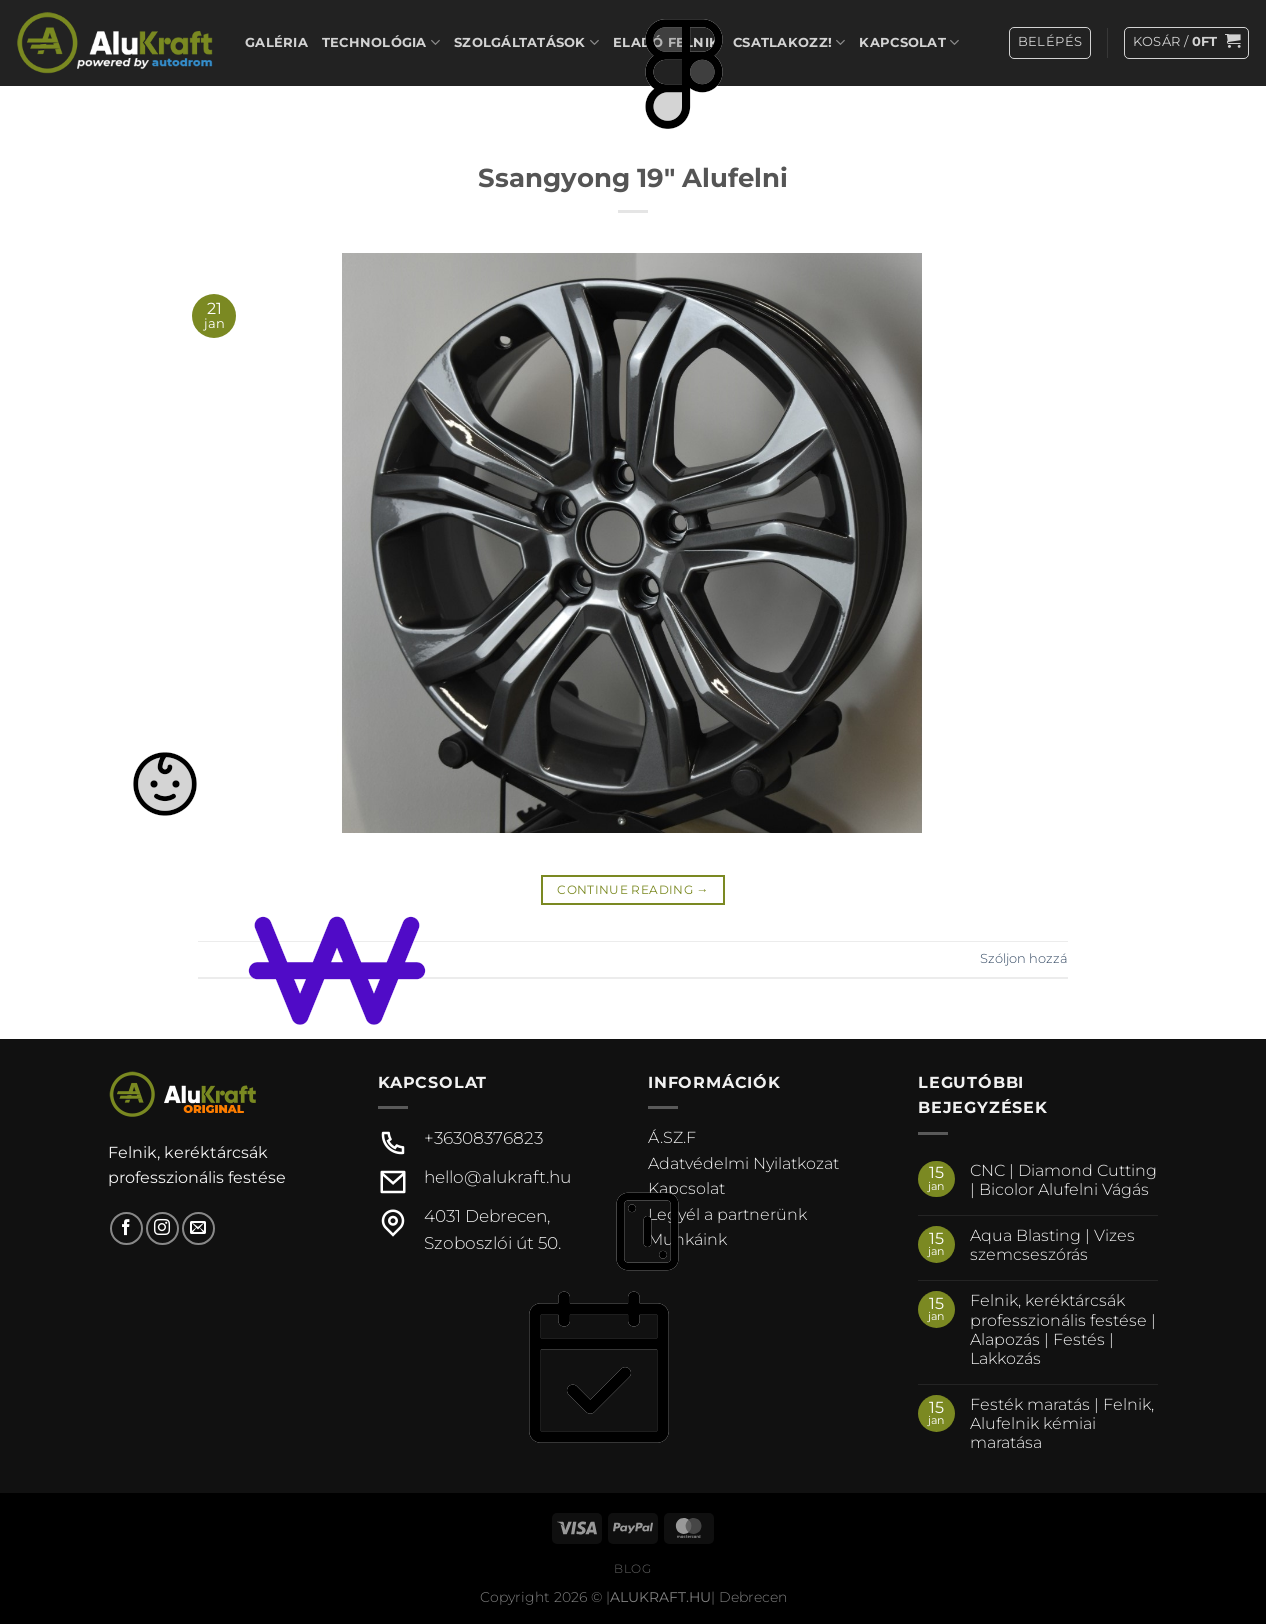  I want to click on play a card game, so click(647, 1231).